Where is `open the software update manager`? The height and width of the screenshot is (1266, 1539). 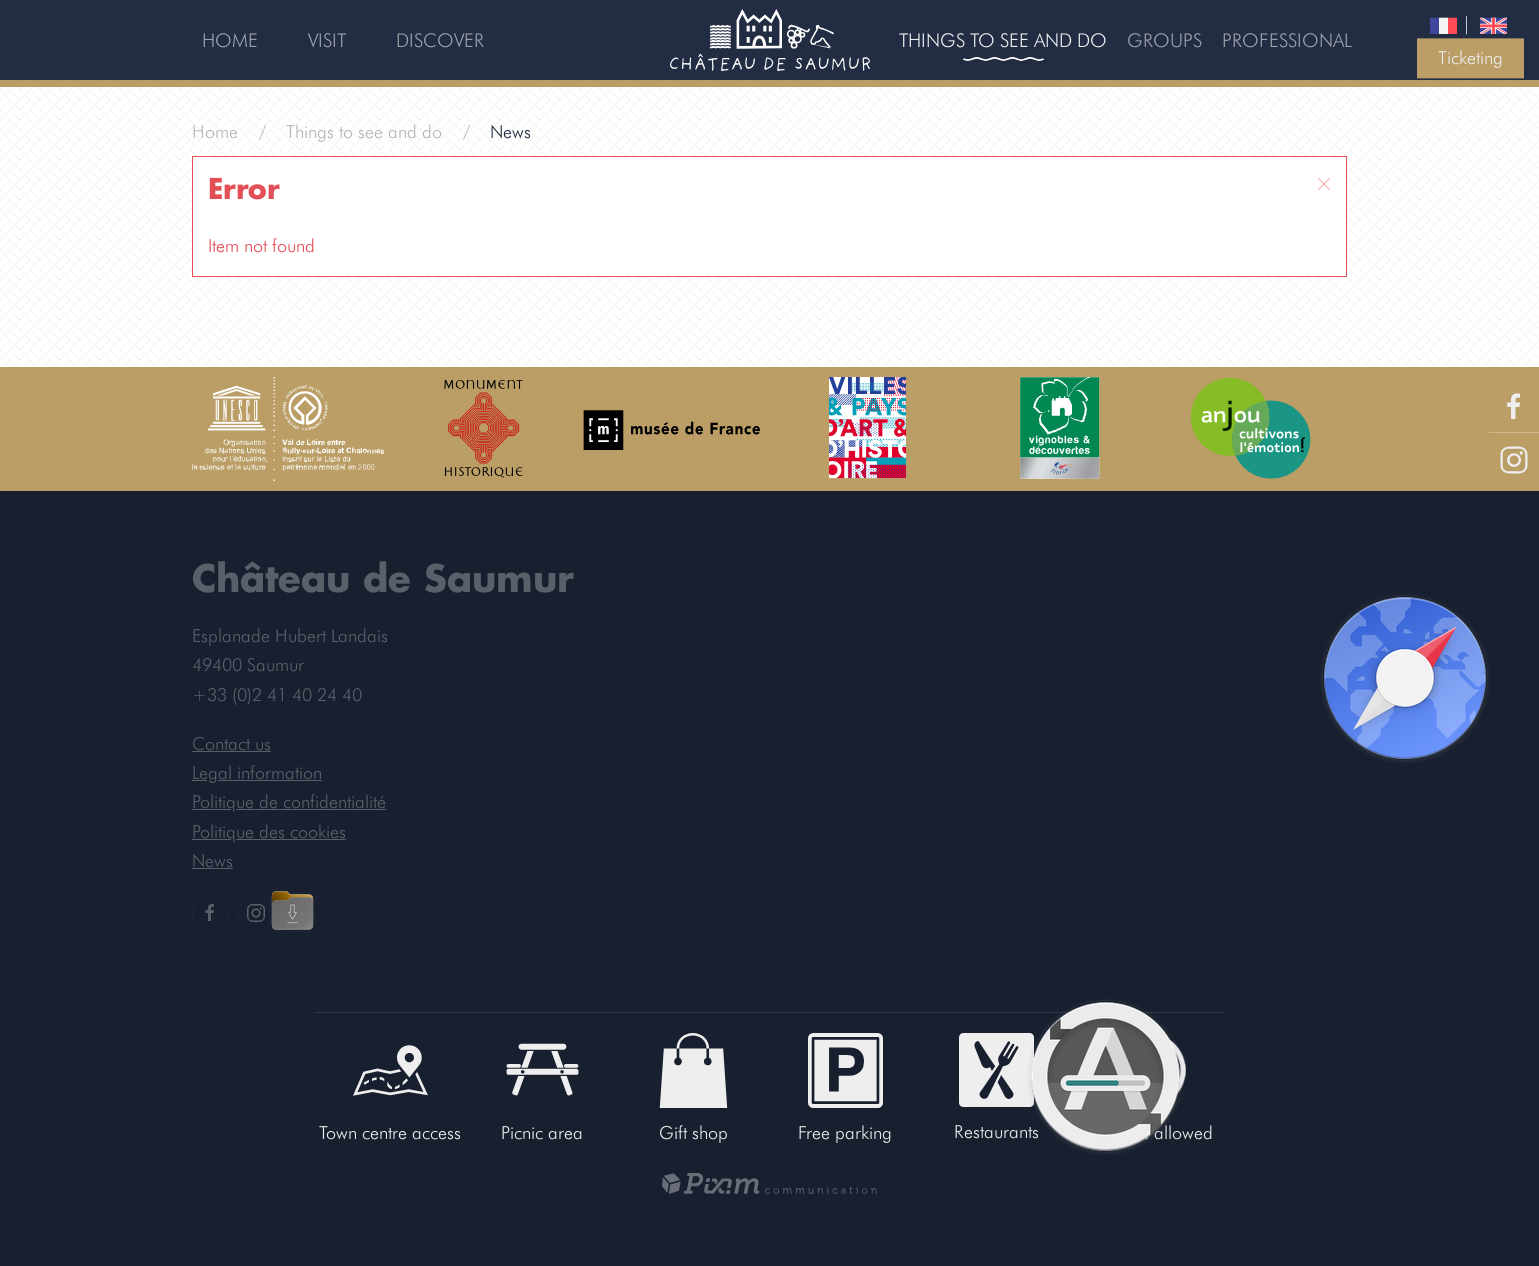
open the software update manager is located at coordinates (1105, 1076).